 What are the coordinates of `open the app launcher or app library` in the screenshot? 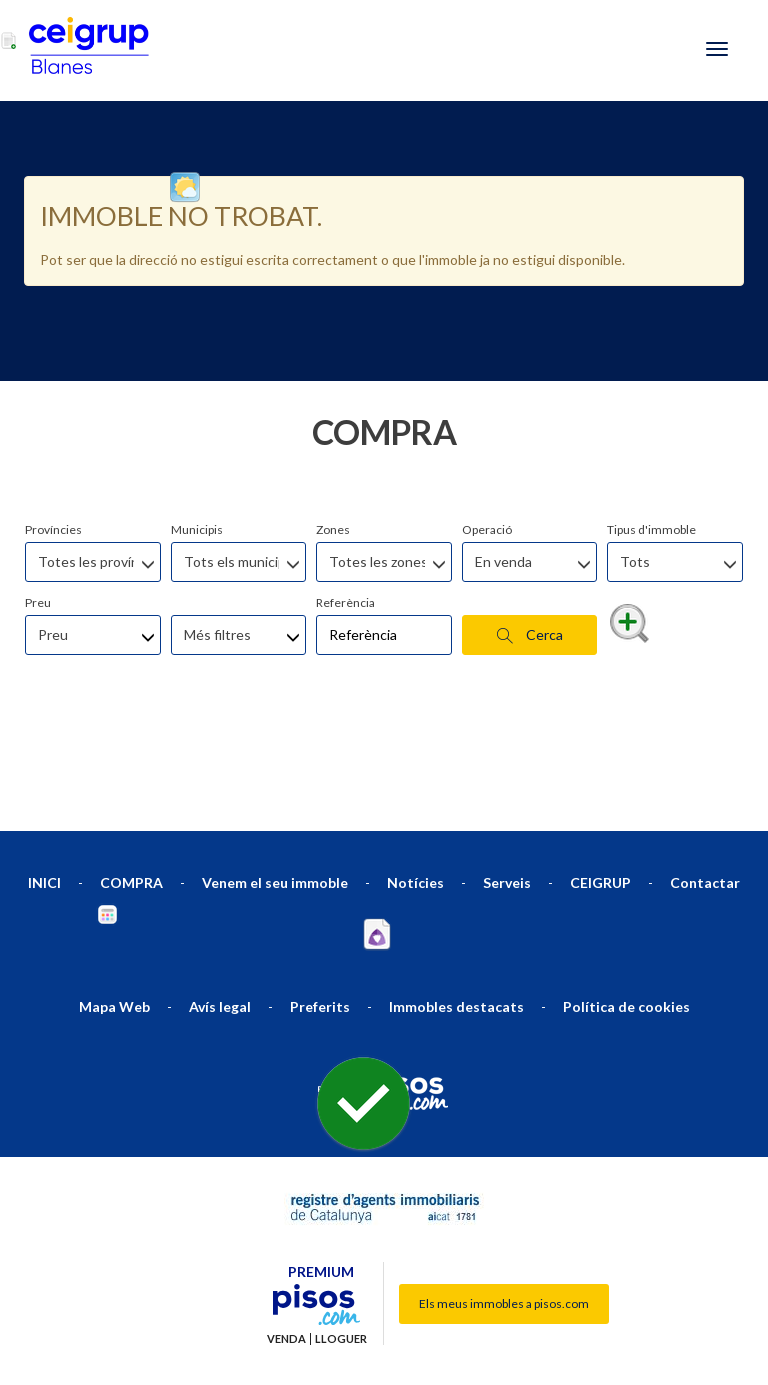 It's located at (107, 914).